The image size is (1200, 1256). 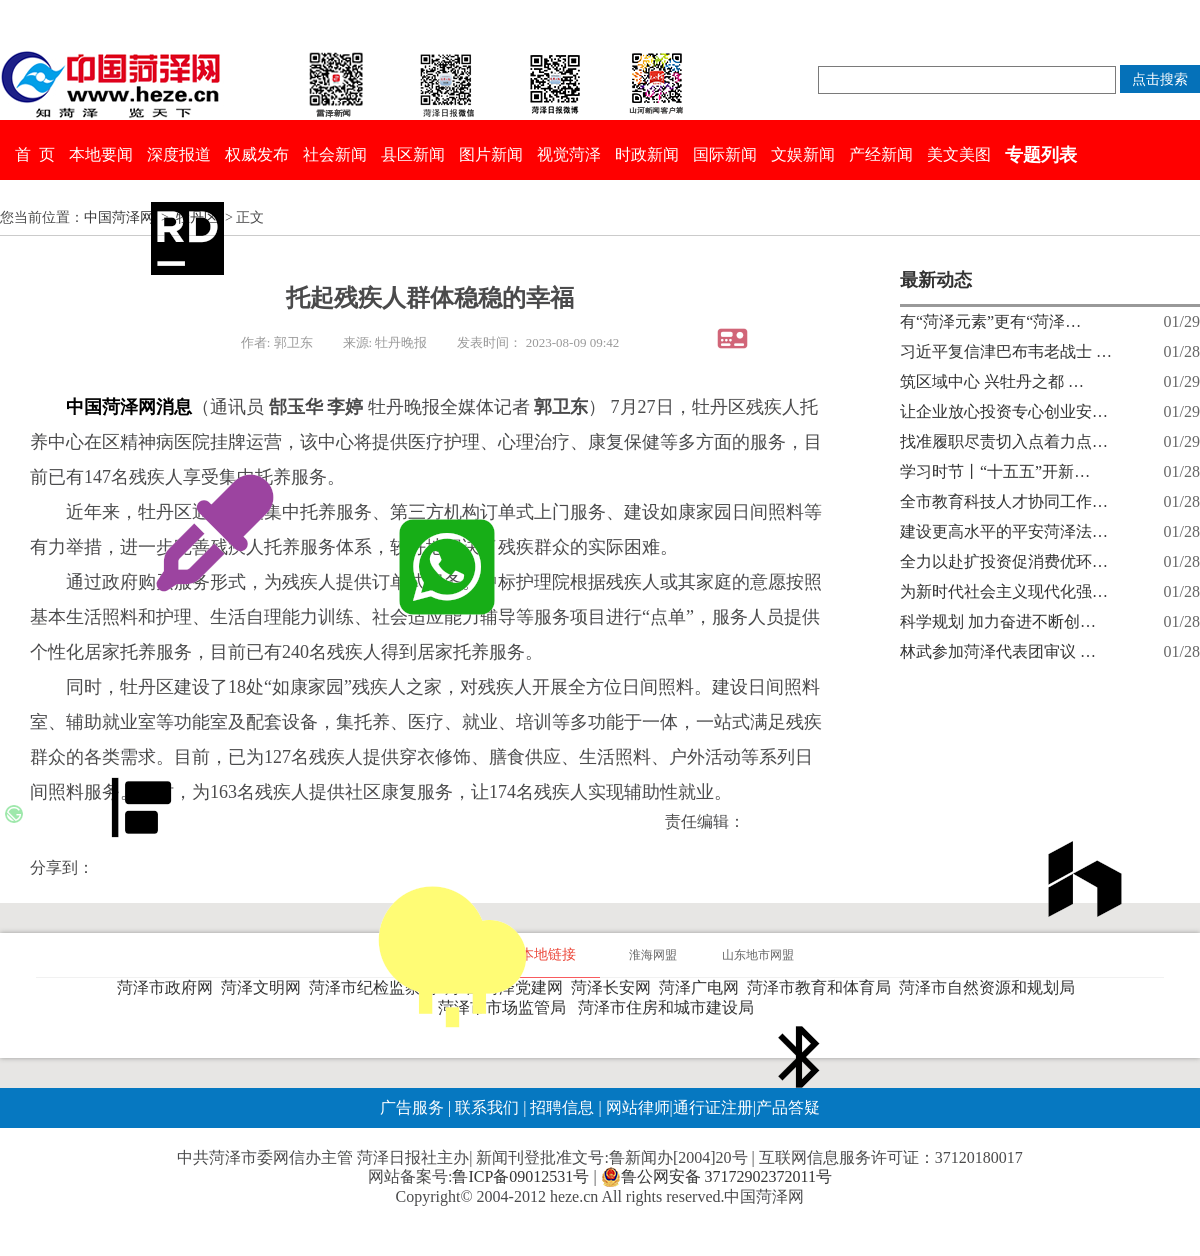 What do you see at coordinates (141, 807) in the screenshot?
I see `align selected items to the left edge` at bounding box center [141, 807].